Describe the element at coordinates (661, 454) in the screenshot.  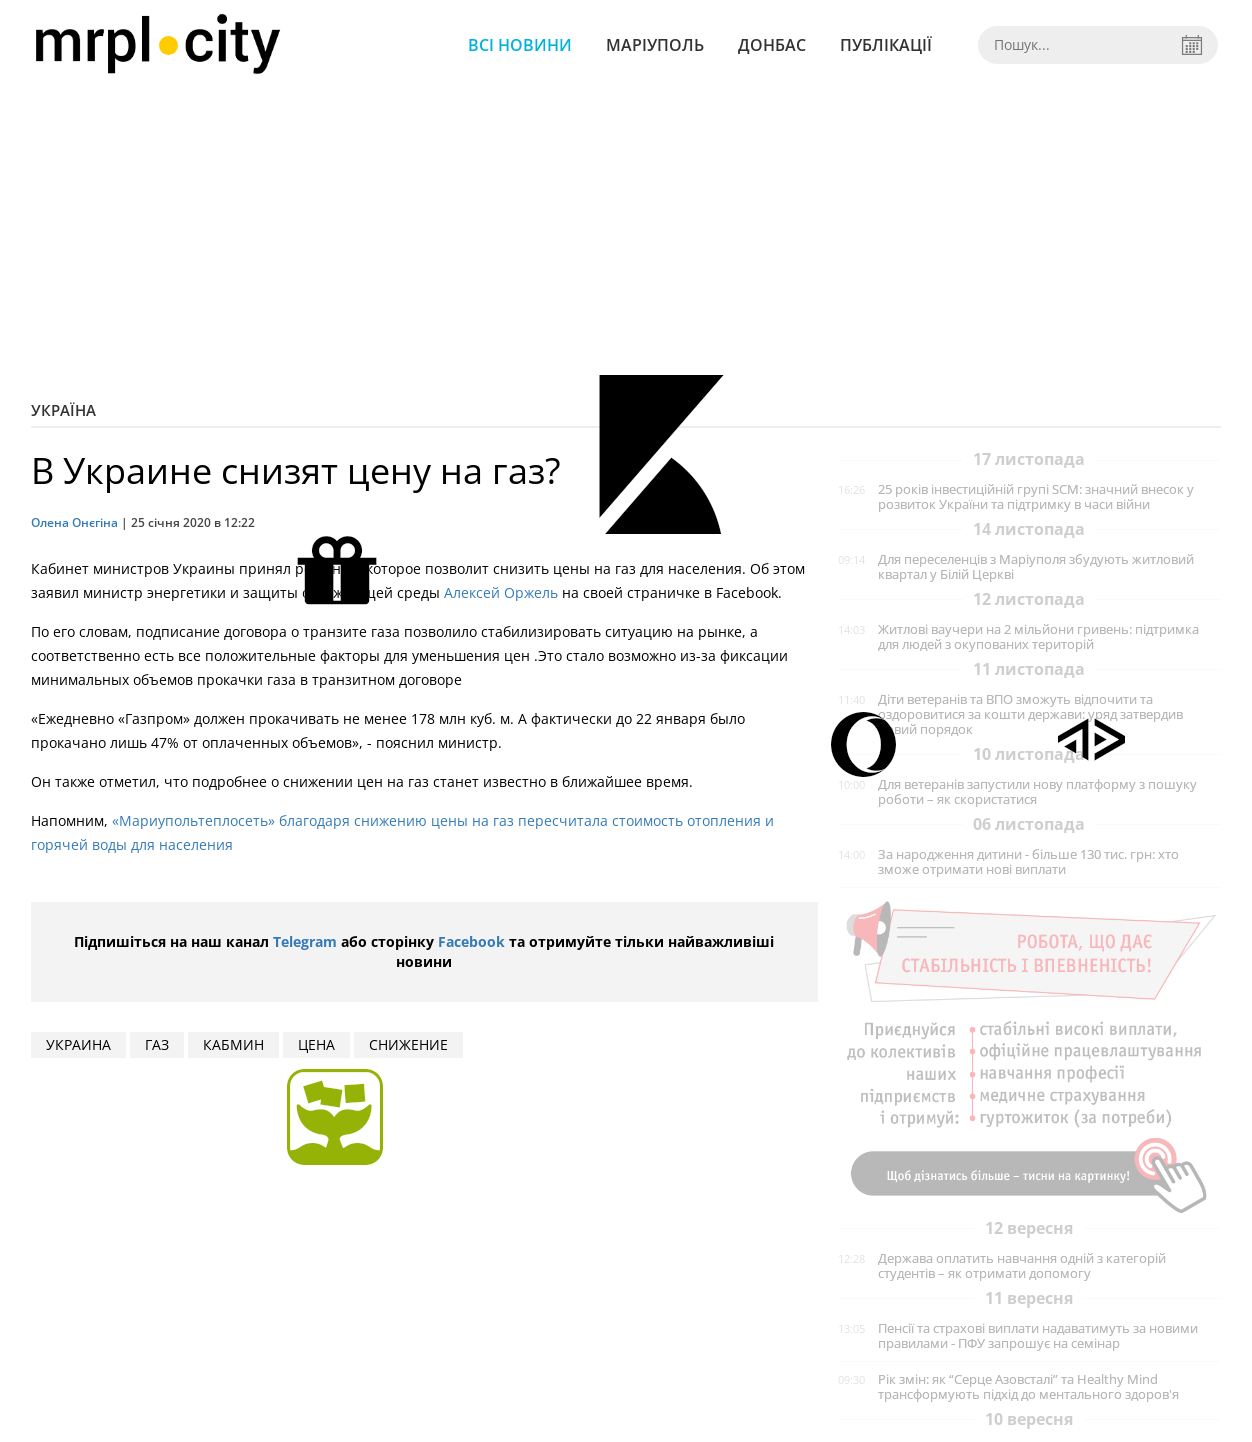
I see `open kibana dashboard` at that location.